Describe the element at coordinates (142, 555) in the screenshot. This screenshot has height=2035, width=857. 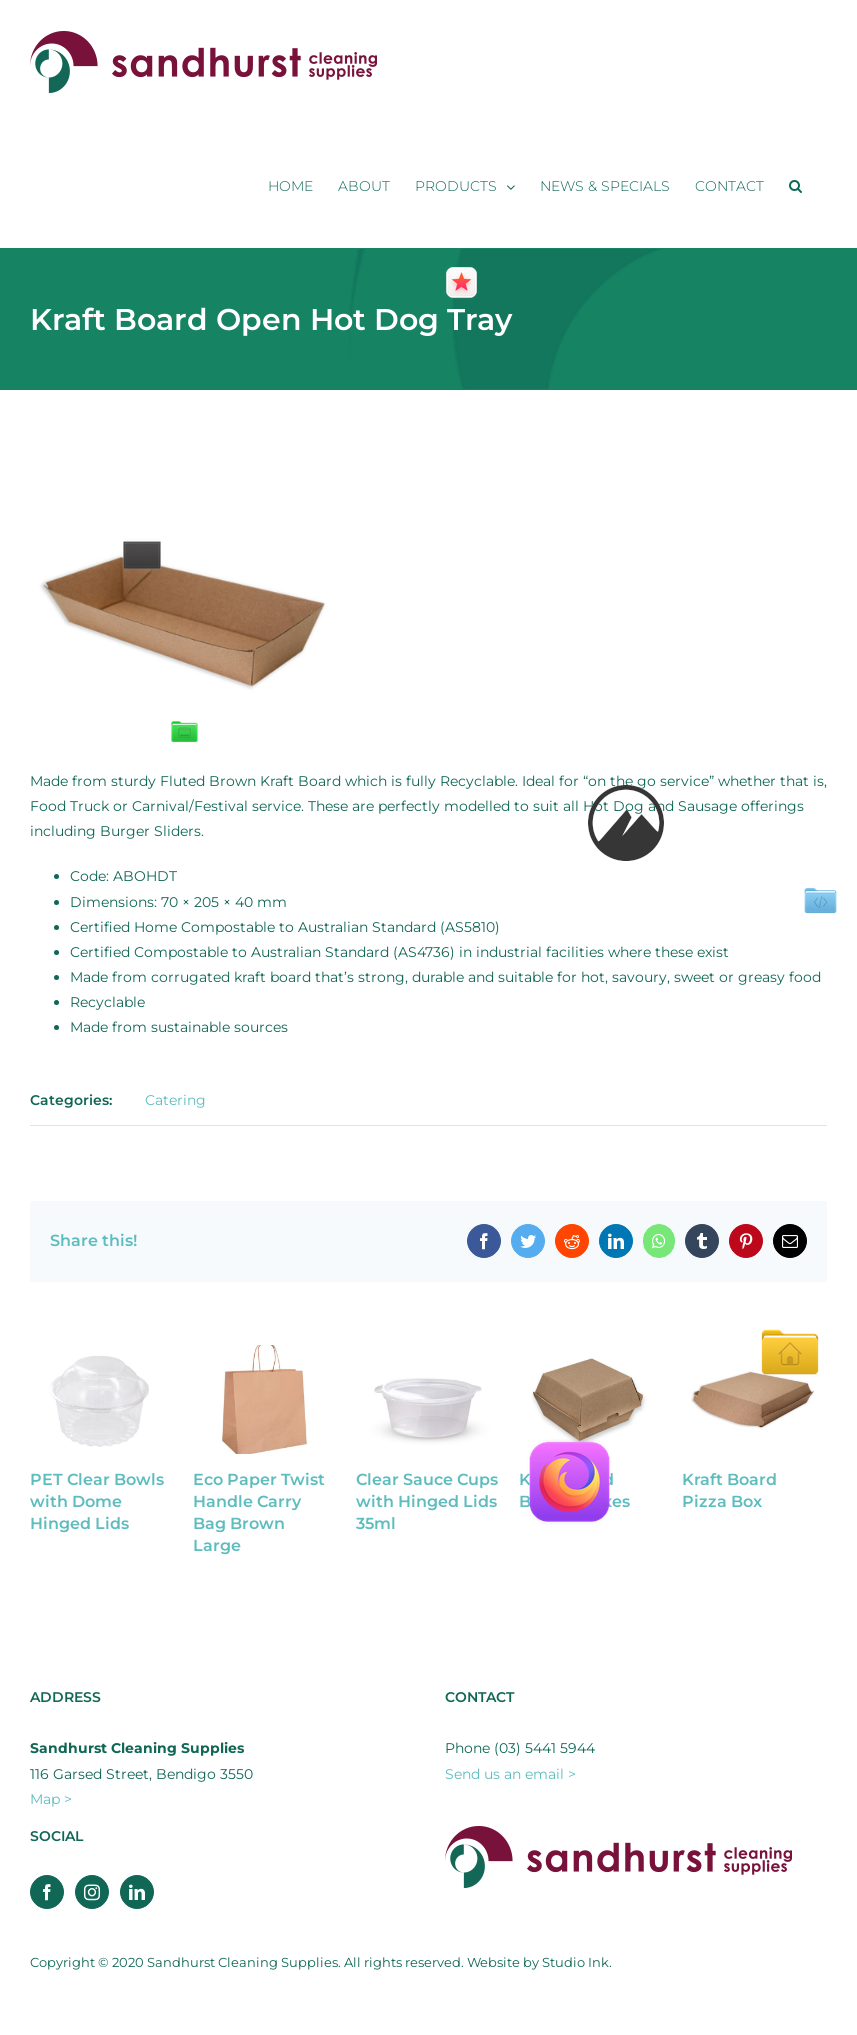
I see `trackpad or touchpad device icon` at that location.